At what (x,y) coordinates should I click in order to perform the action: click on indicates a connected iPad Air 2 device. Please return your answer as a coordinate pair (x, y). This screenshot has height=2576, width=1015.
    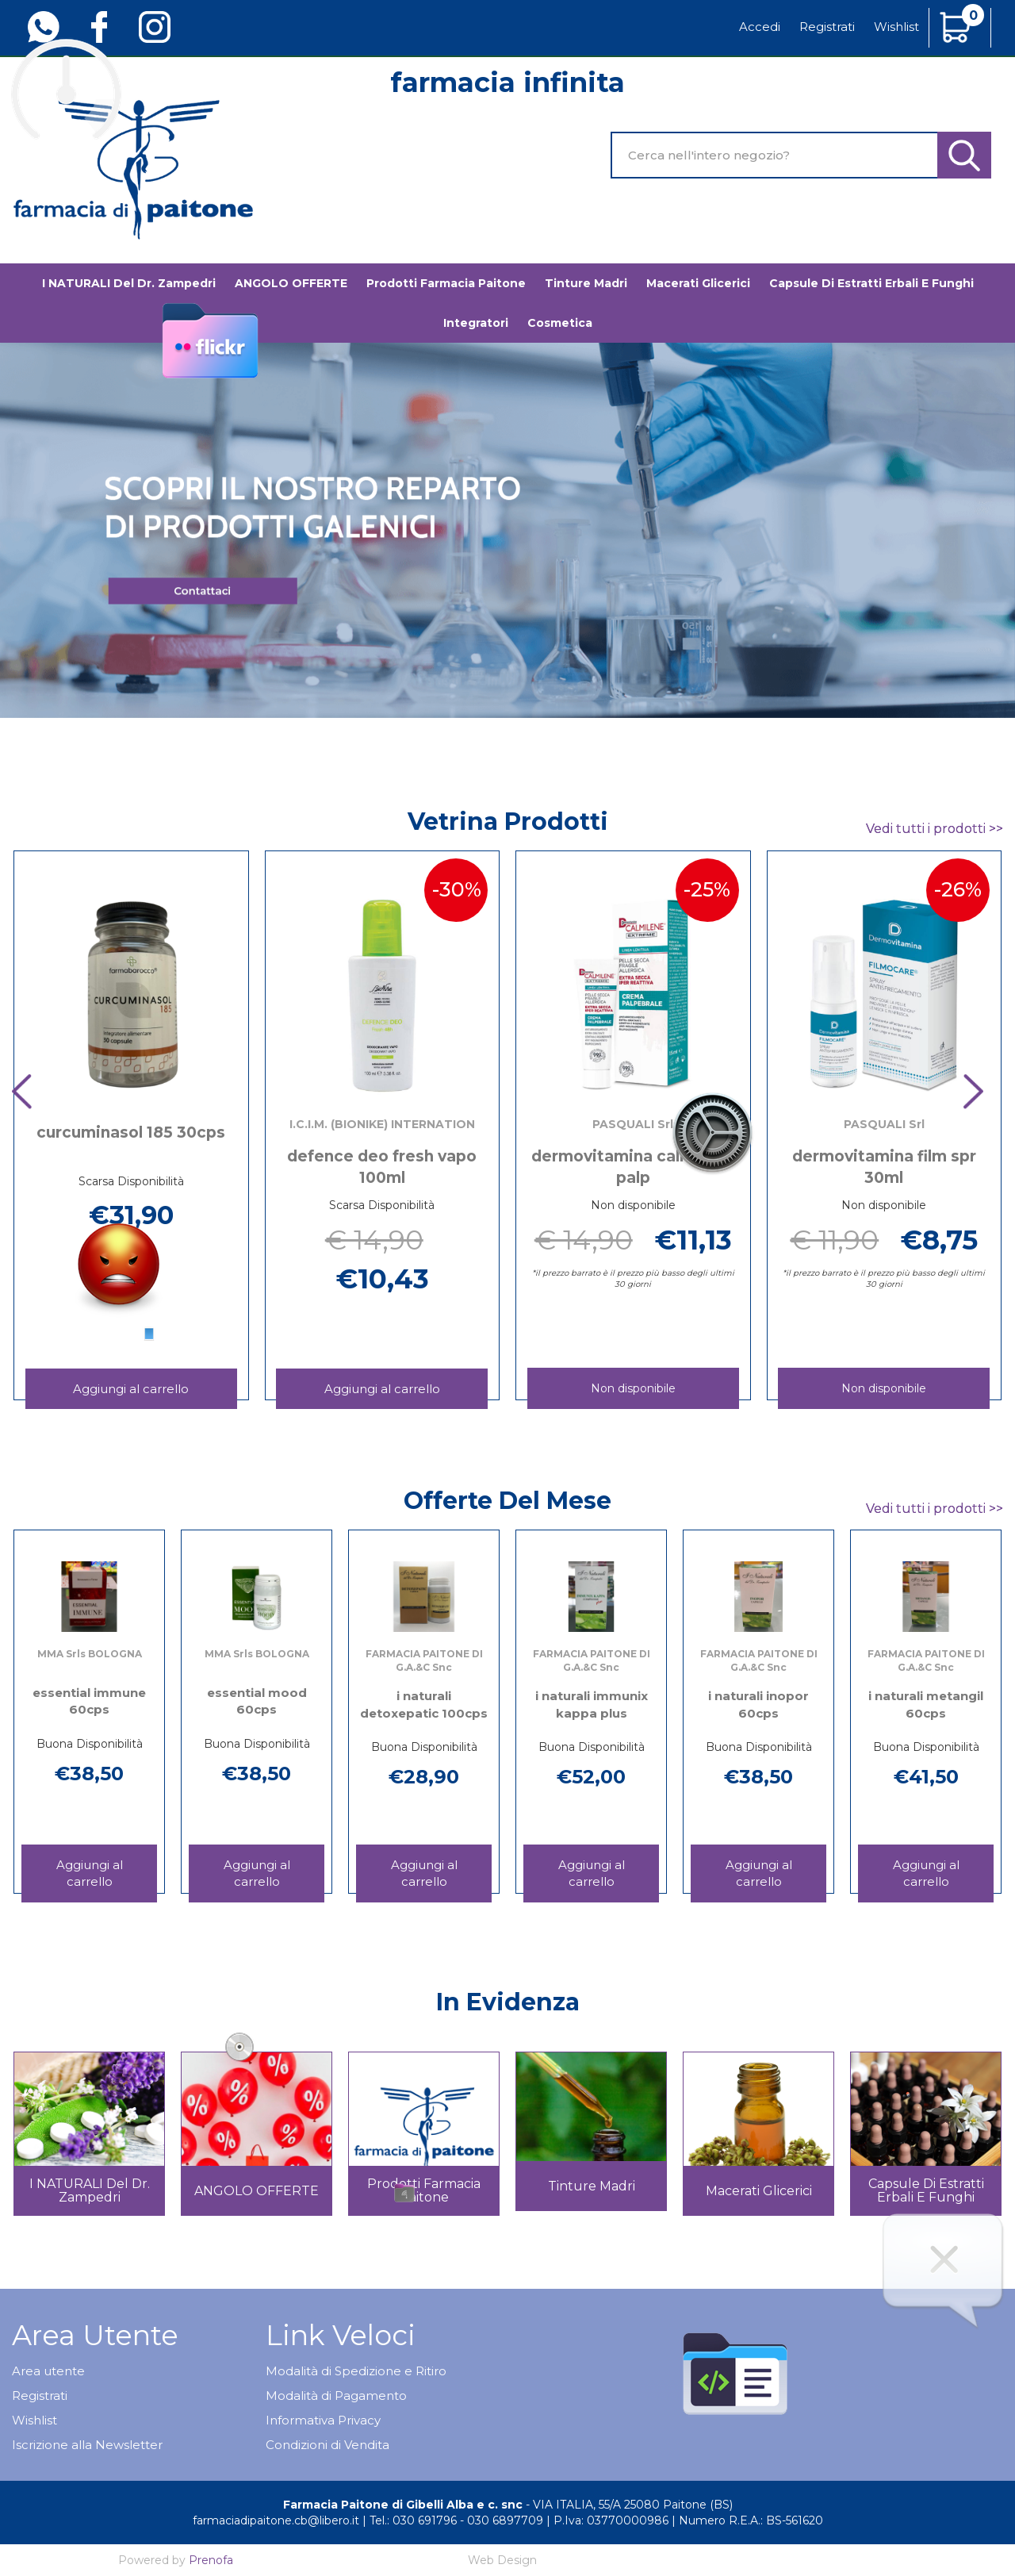
    Looking at the image, I should click on (149, 1334).